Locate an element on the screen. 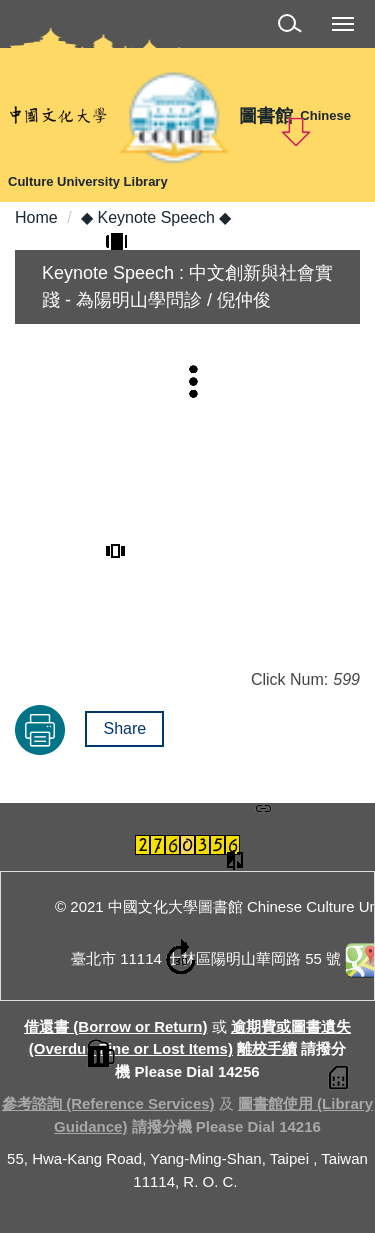 The image size is (375, 1233). view stories or card-based content is located at coordinates (117, 242).